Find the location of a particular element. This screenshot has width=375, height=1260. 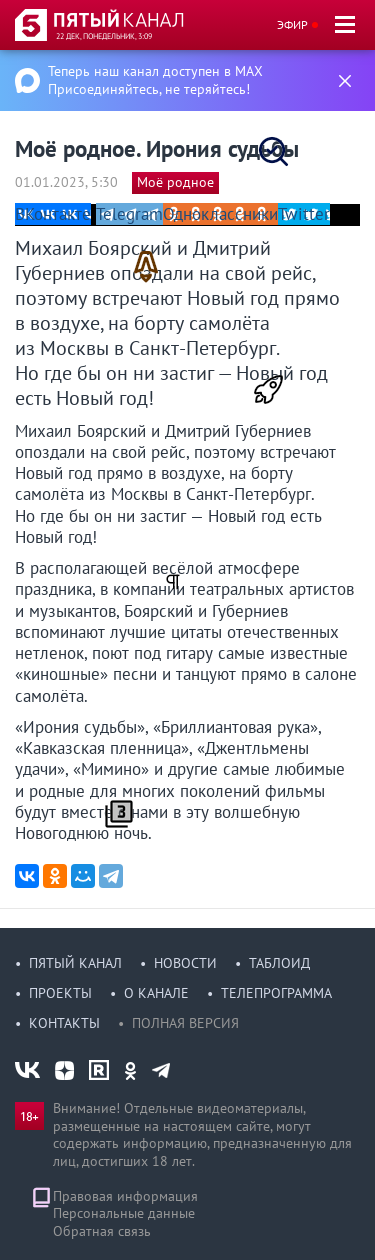

astro framework logo is located at coordinates (146, 266).